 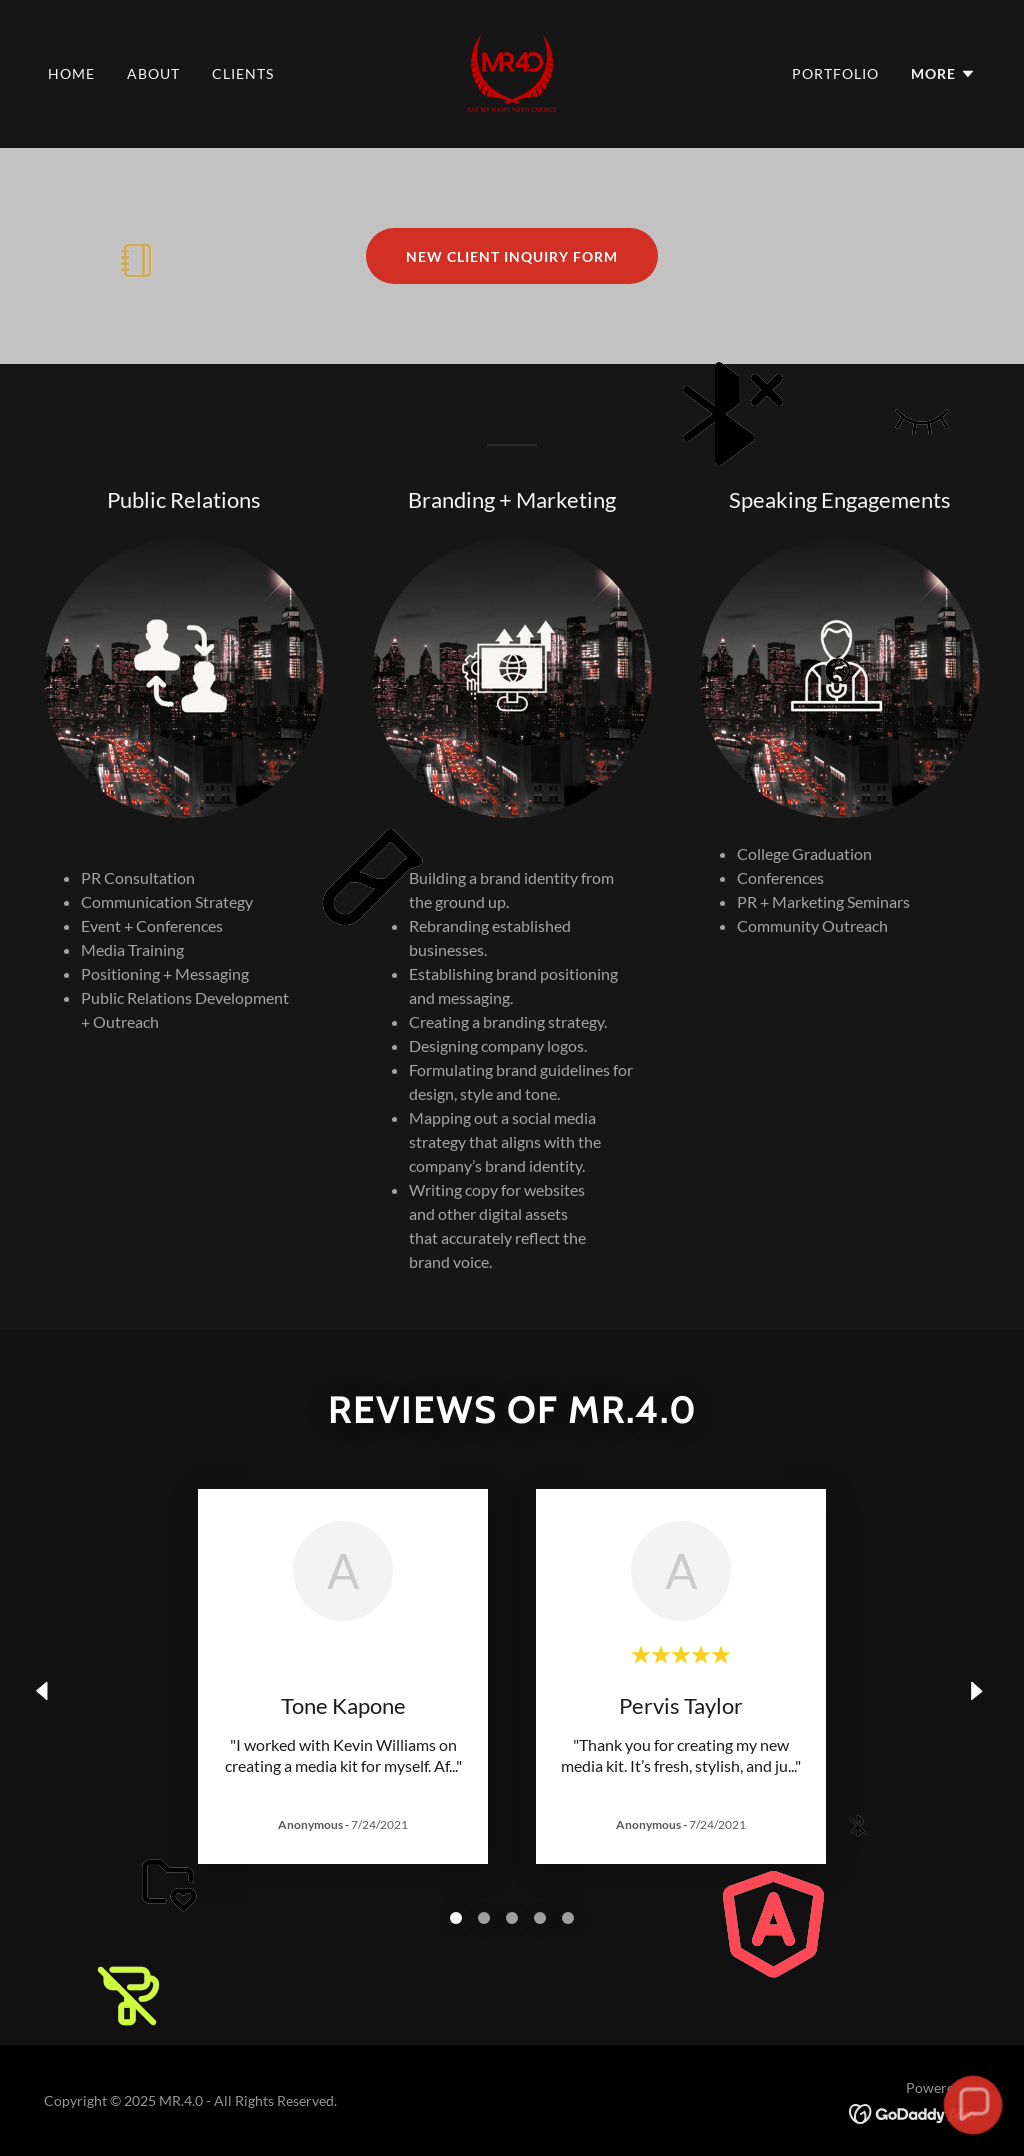 I want to click on bluetooth is currently disabled, so click(x=858, y=1826).